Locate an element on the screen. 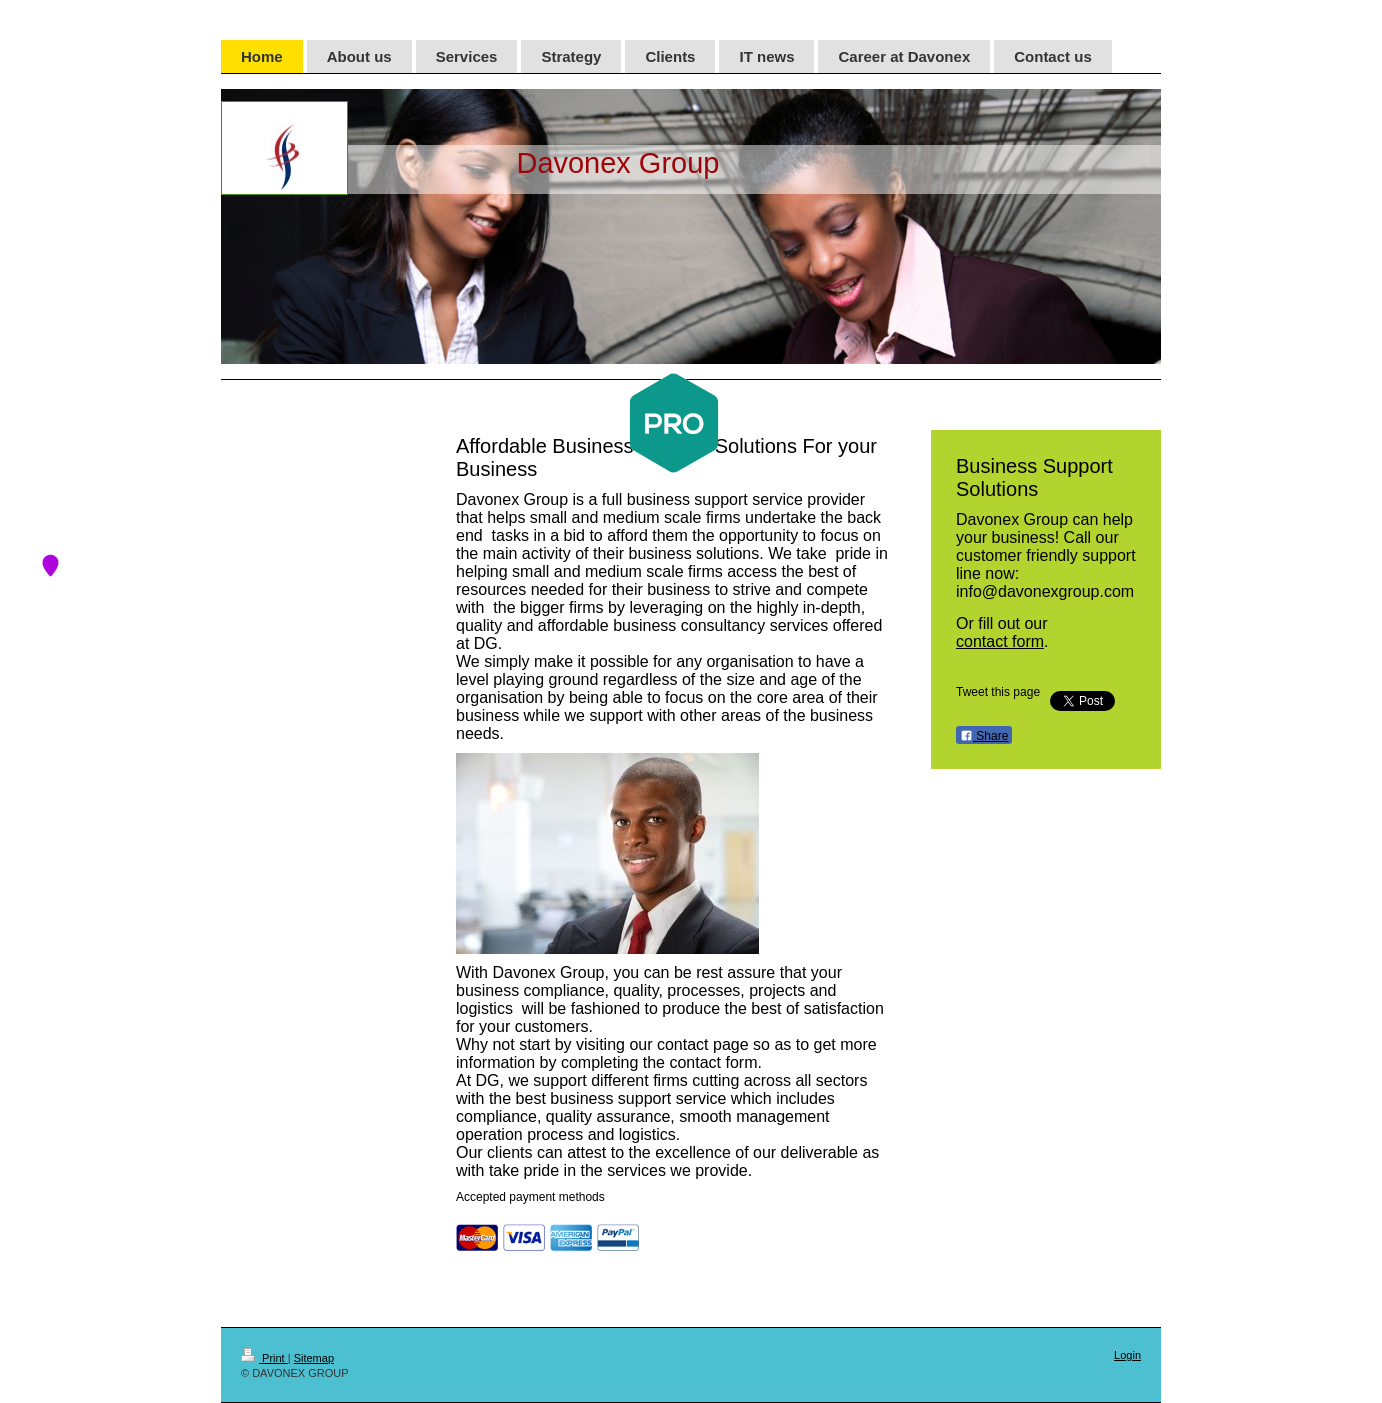 The width and height of the screenshot is (1382, 1403). themeco brand logo is located at coordinates (674, 423).